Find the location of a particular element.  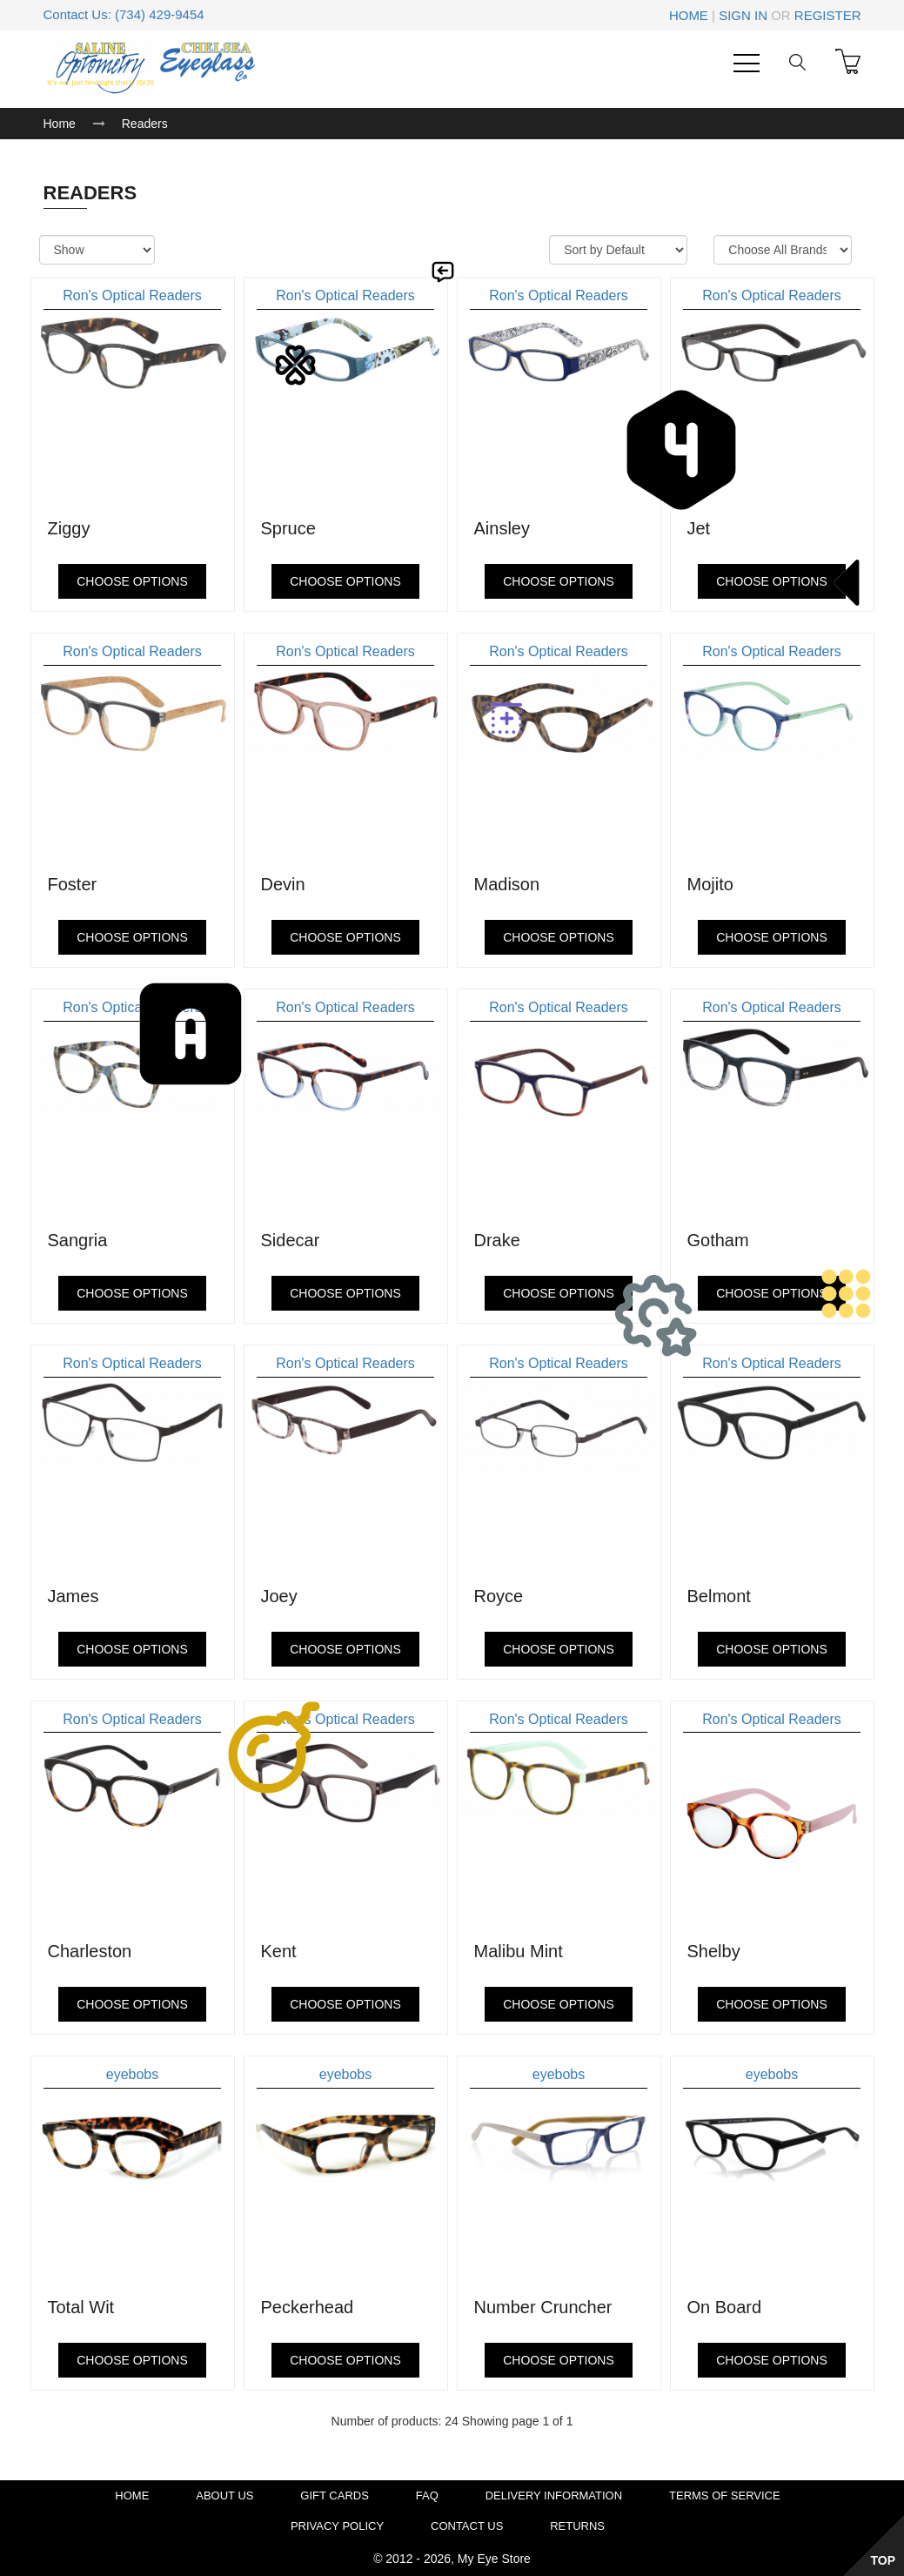

select text formatting option A is located at coordinates (191, 1034).